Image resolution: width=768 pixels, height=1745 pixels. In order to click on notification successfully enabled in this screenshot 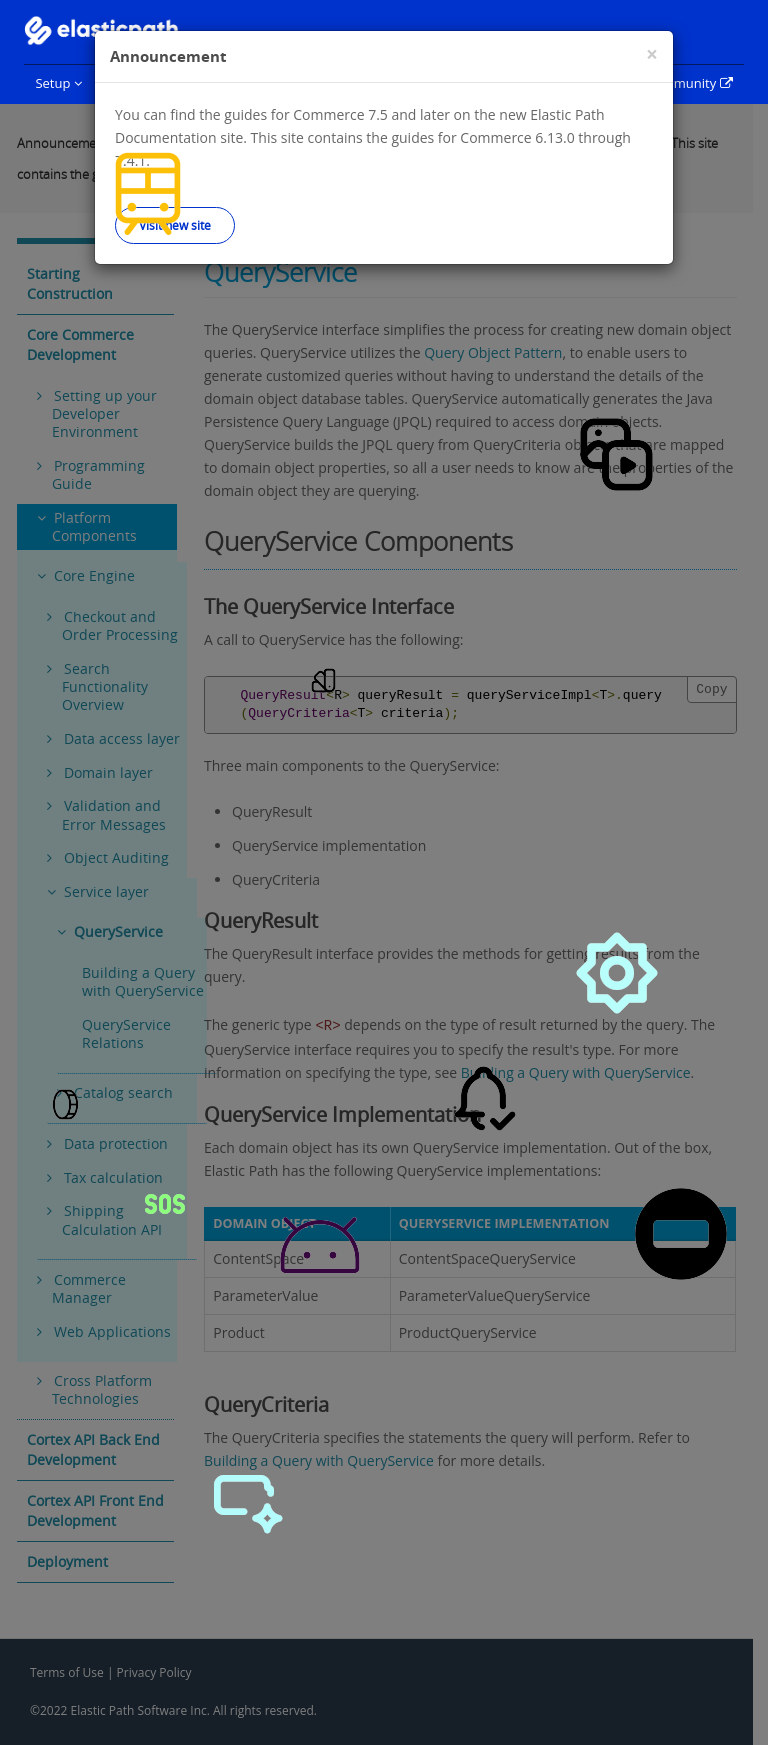, I will do `click(483, 1098)`.